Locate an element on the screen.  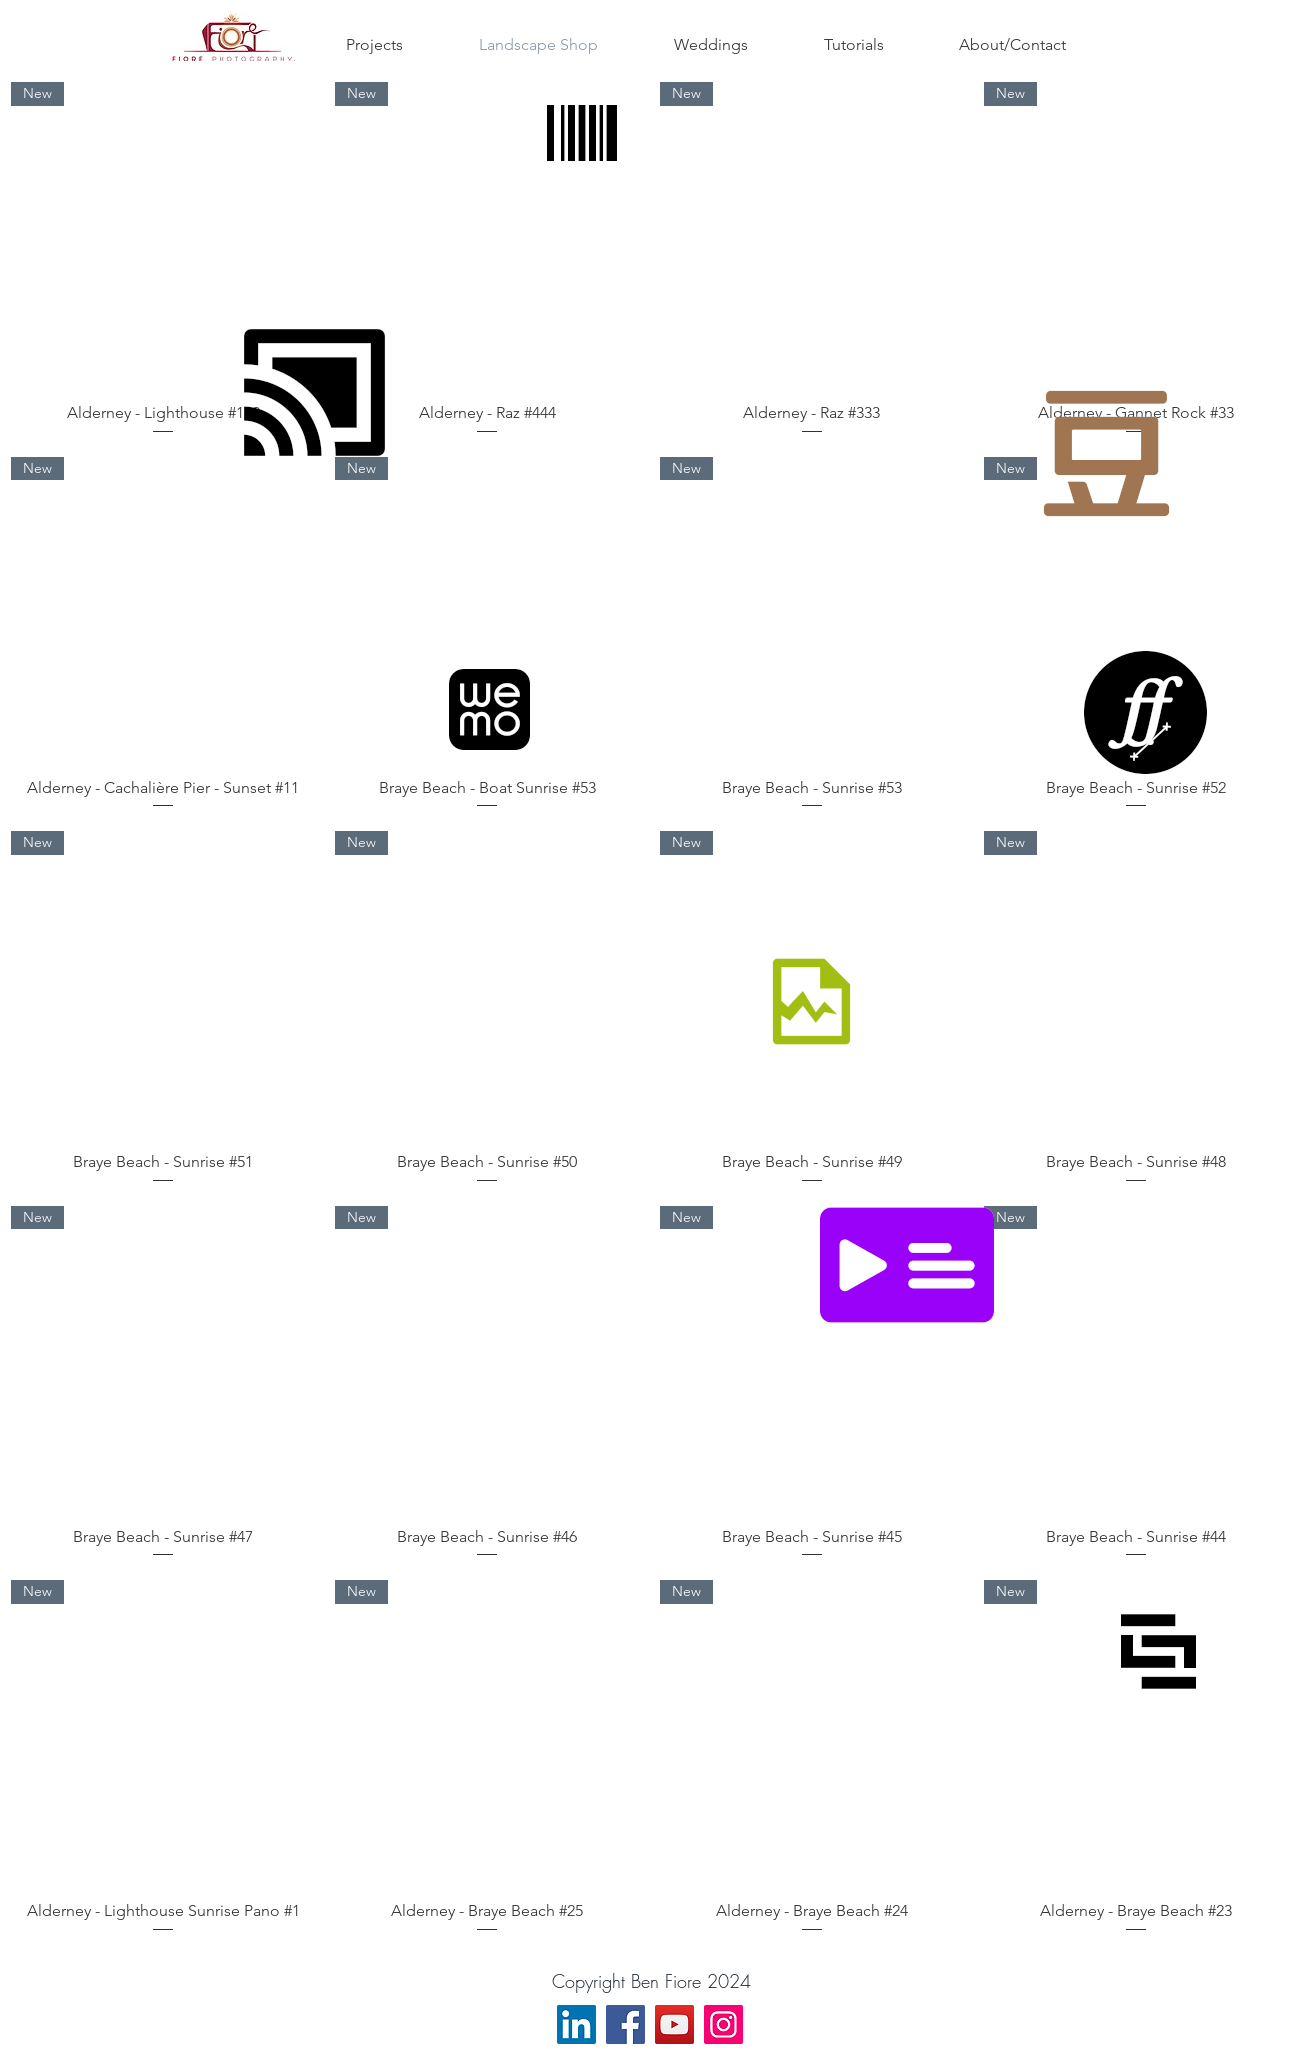
open douban app is located at coordinates (1106, 453).